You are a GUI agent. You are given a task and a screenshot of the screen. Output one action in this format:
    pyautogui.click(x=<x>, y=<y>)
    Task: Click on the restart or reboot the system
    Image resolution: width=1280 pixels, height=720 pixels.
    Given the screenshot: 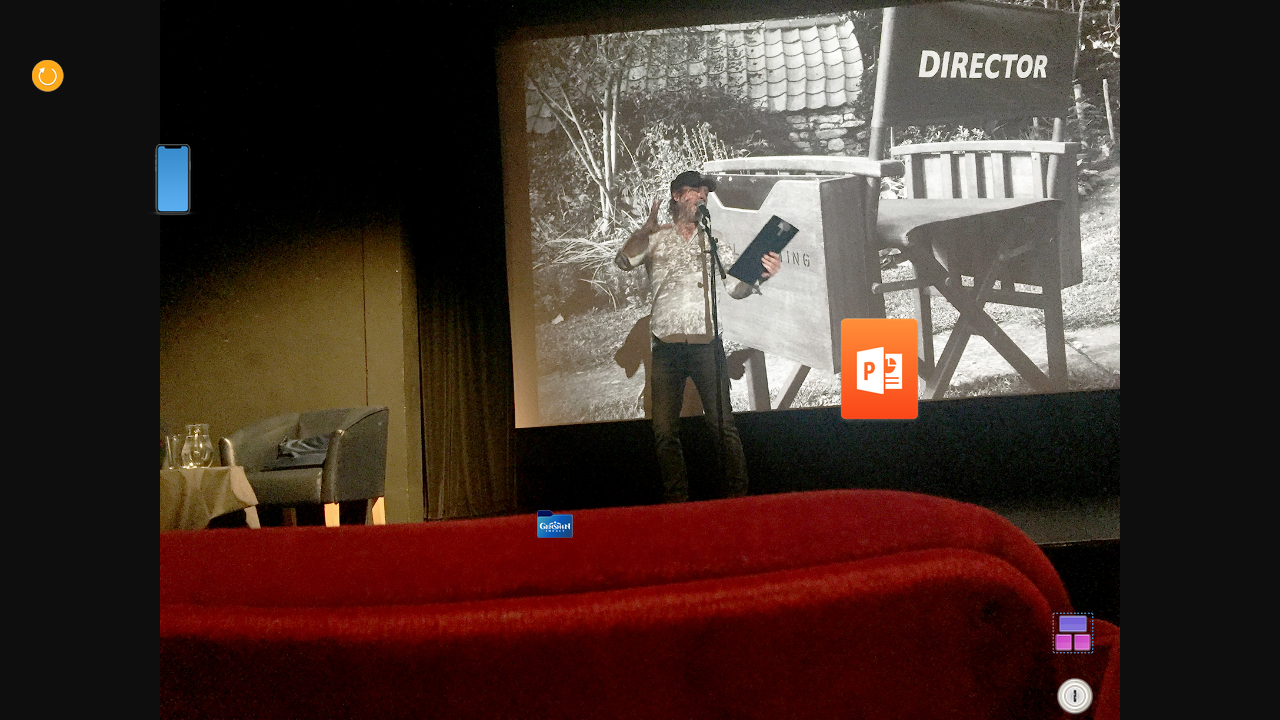 What is the action you would take?
    pyautogui.click(x=48, y=76)
    